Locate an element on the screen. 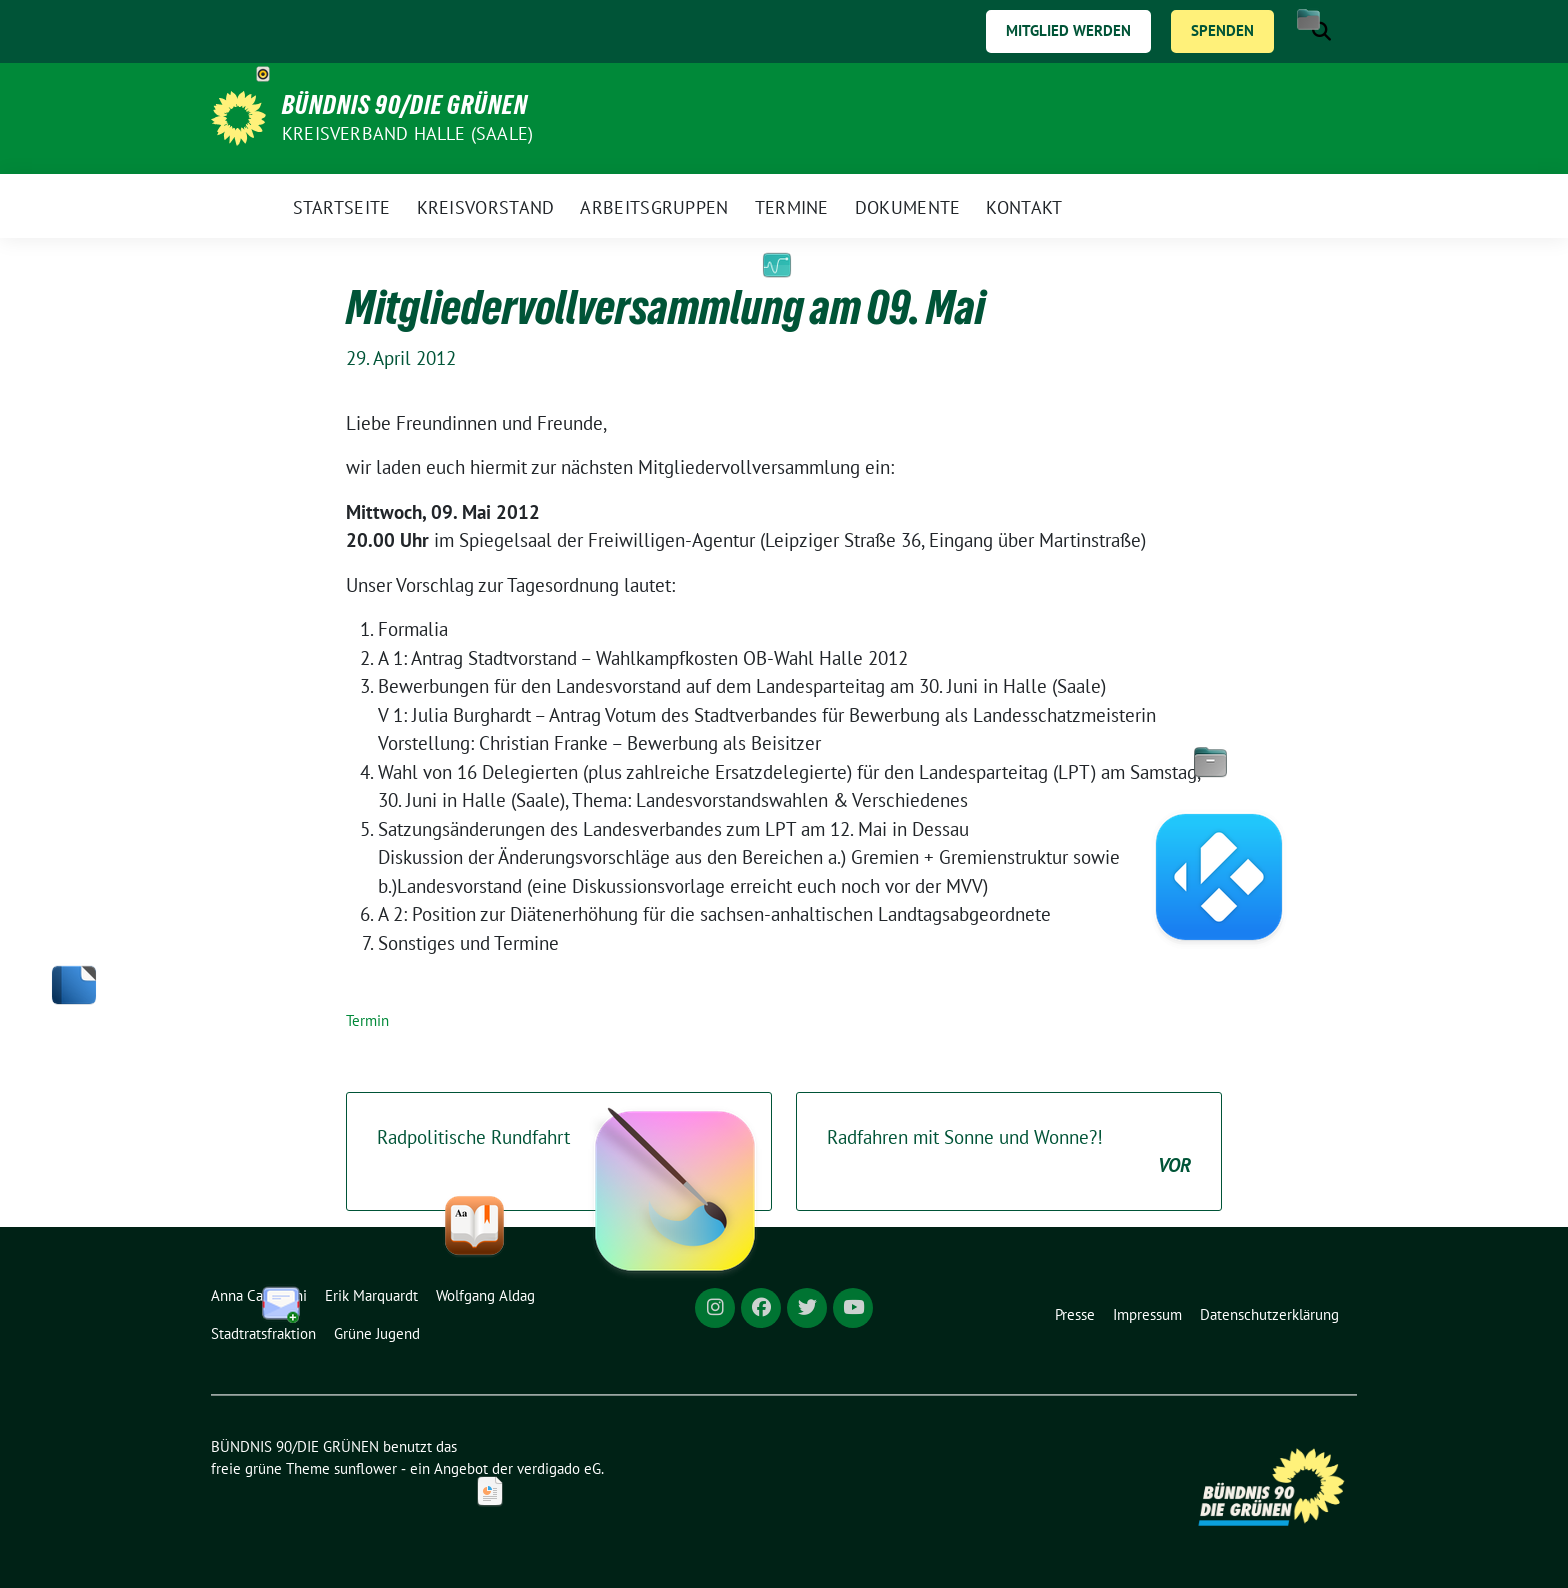 The width and height of the screenshot is (1568, 1588). open system resource usage monitor is located at coordinates (777, 265).